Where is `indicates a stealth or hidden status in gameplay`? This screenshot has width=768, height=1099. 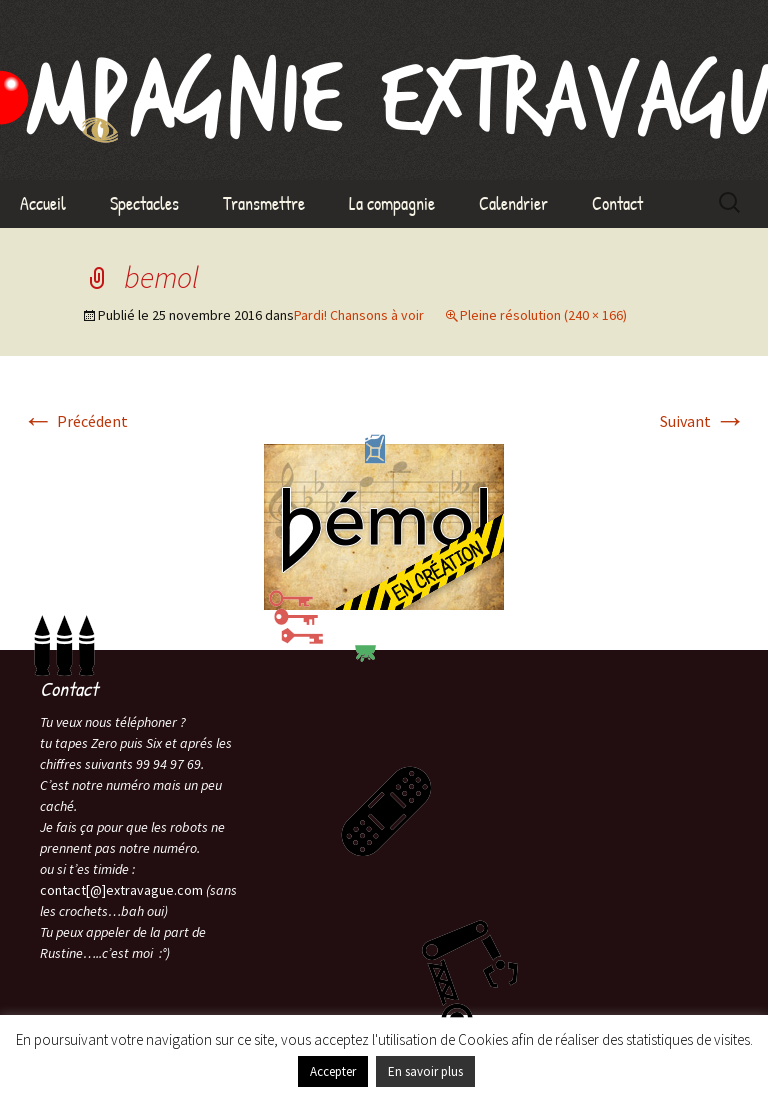
indicates a stealth or hidden status in gameplay is located at coordinates (100, 130).